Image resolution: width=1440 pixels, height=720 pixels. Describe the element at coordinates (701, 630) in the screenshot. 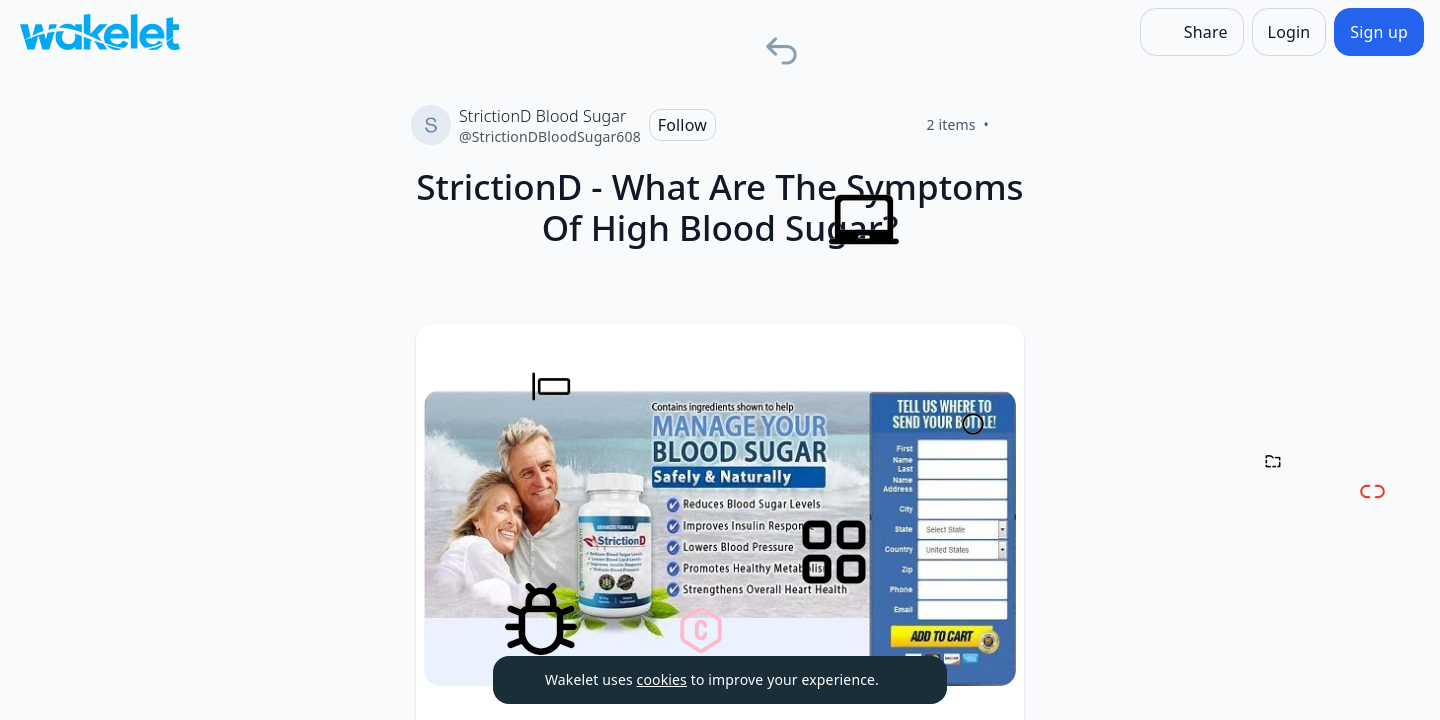

I see `indicates copyright status or protected content` at that location.